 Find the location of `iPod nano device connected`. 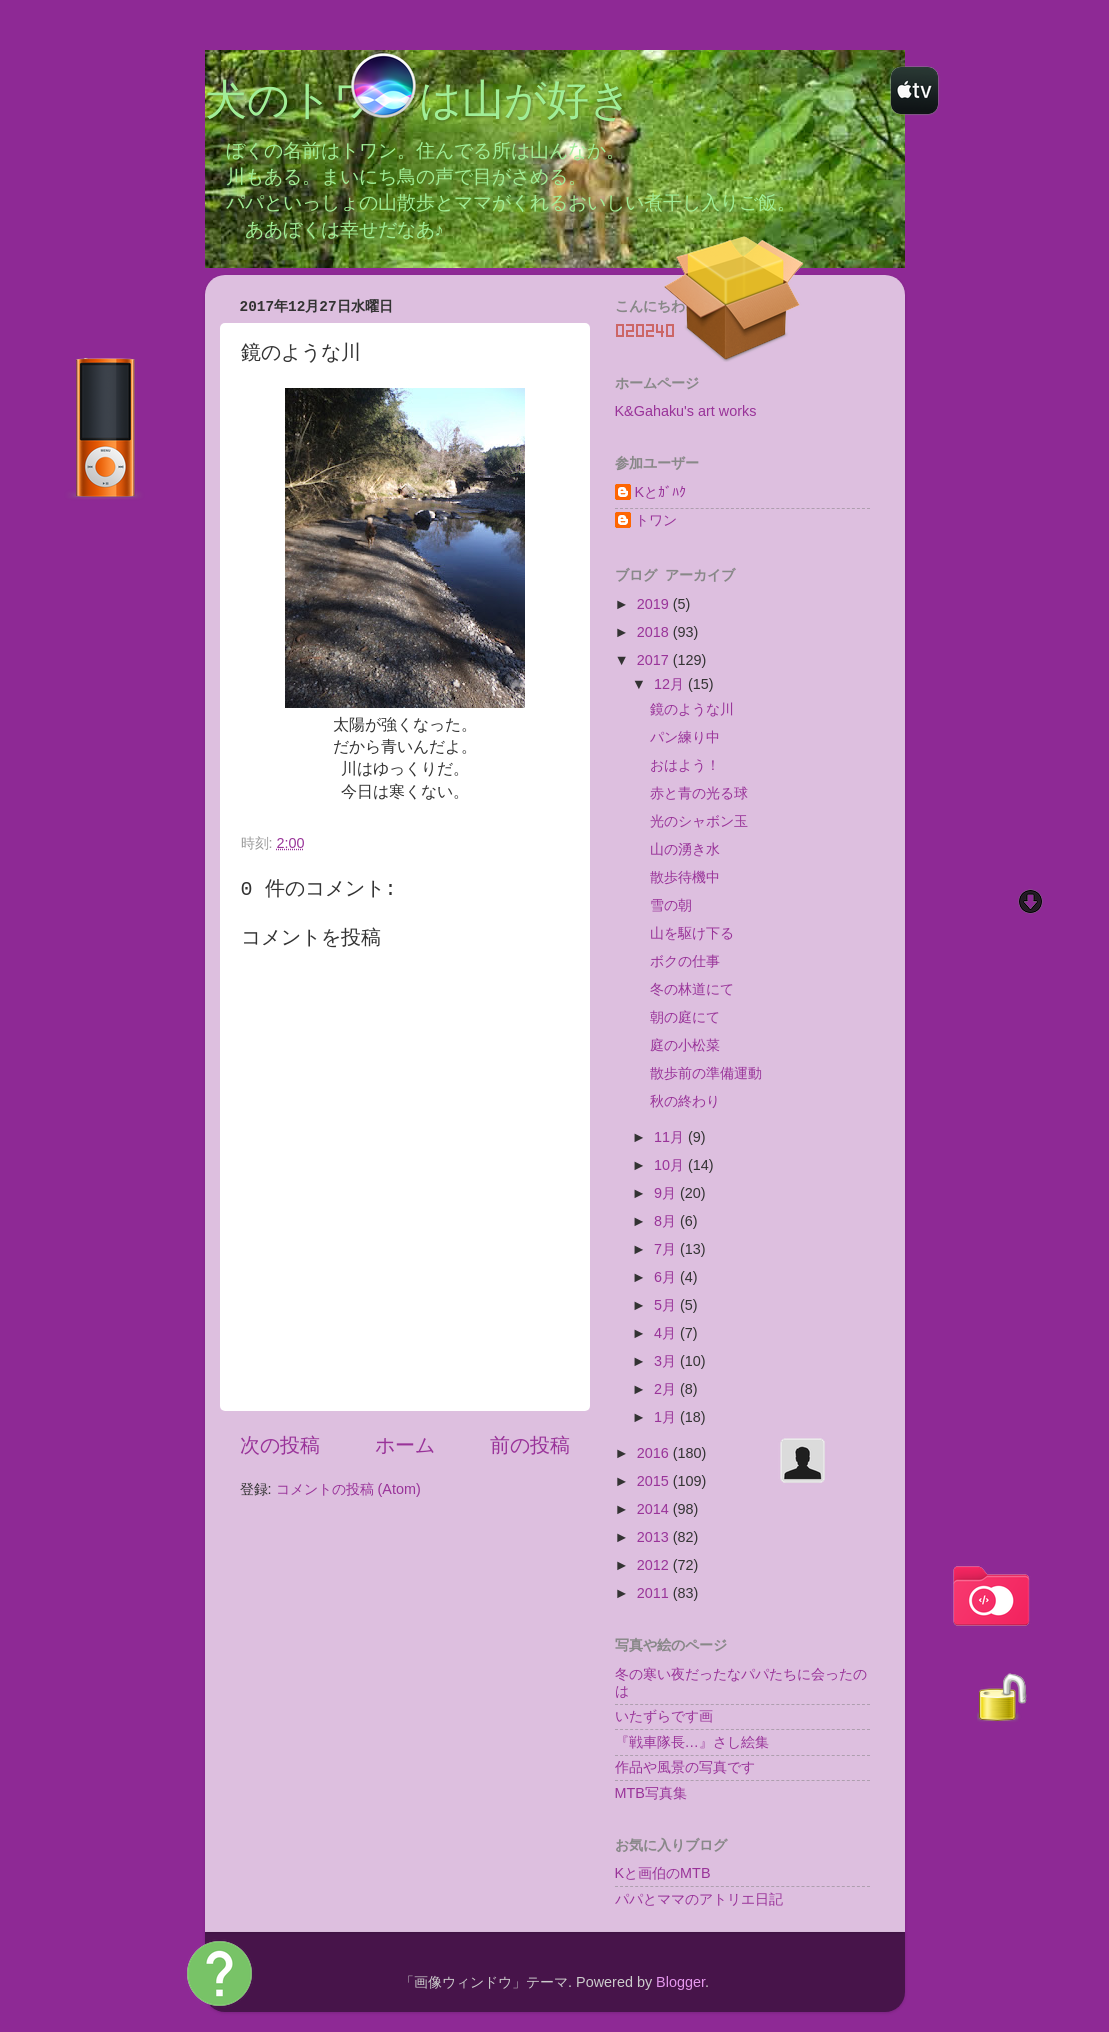

iPod nano device connected is located at coordinates (104, 429).